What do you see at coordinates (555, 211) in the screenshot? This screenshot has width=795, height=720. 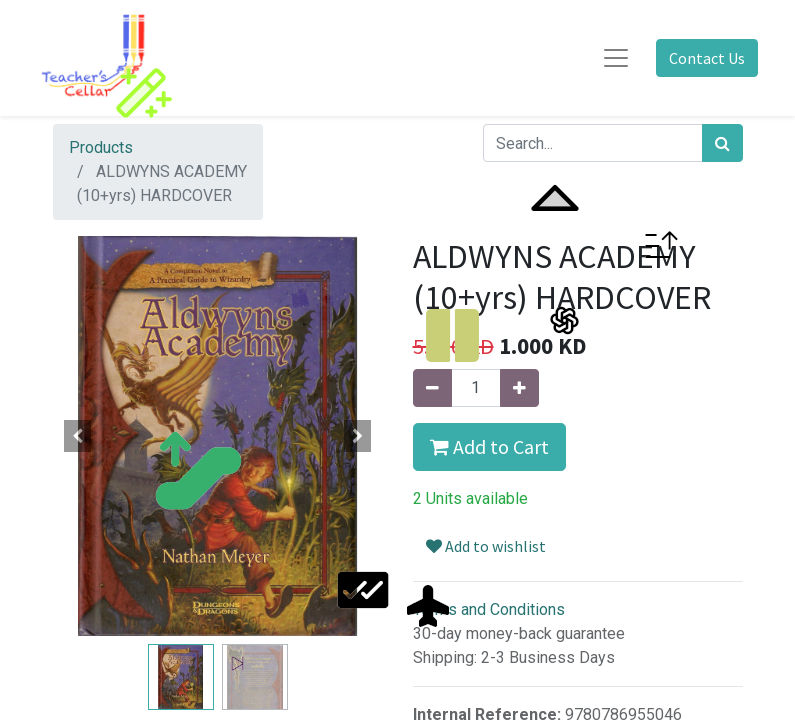 I see `scroll up or move content upward` at bounding box center [555, 211].